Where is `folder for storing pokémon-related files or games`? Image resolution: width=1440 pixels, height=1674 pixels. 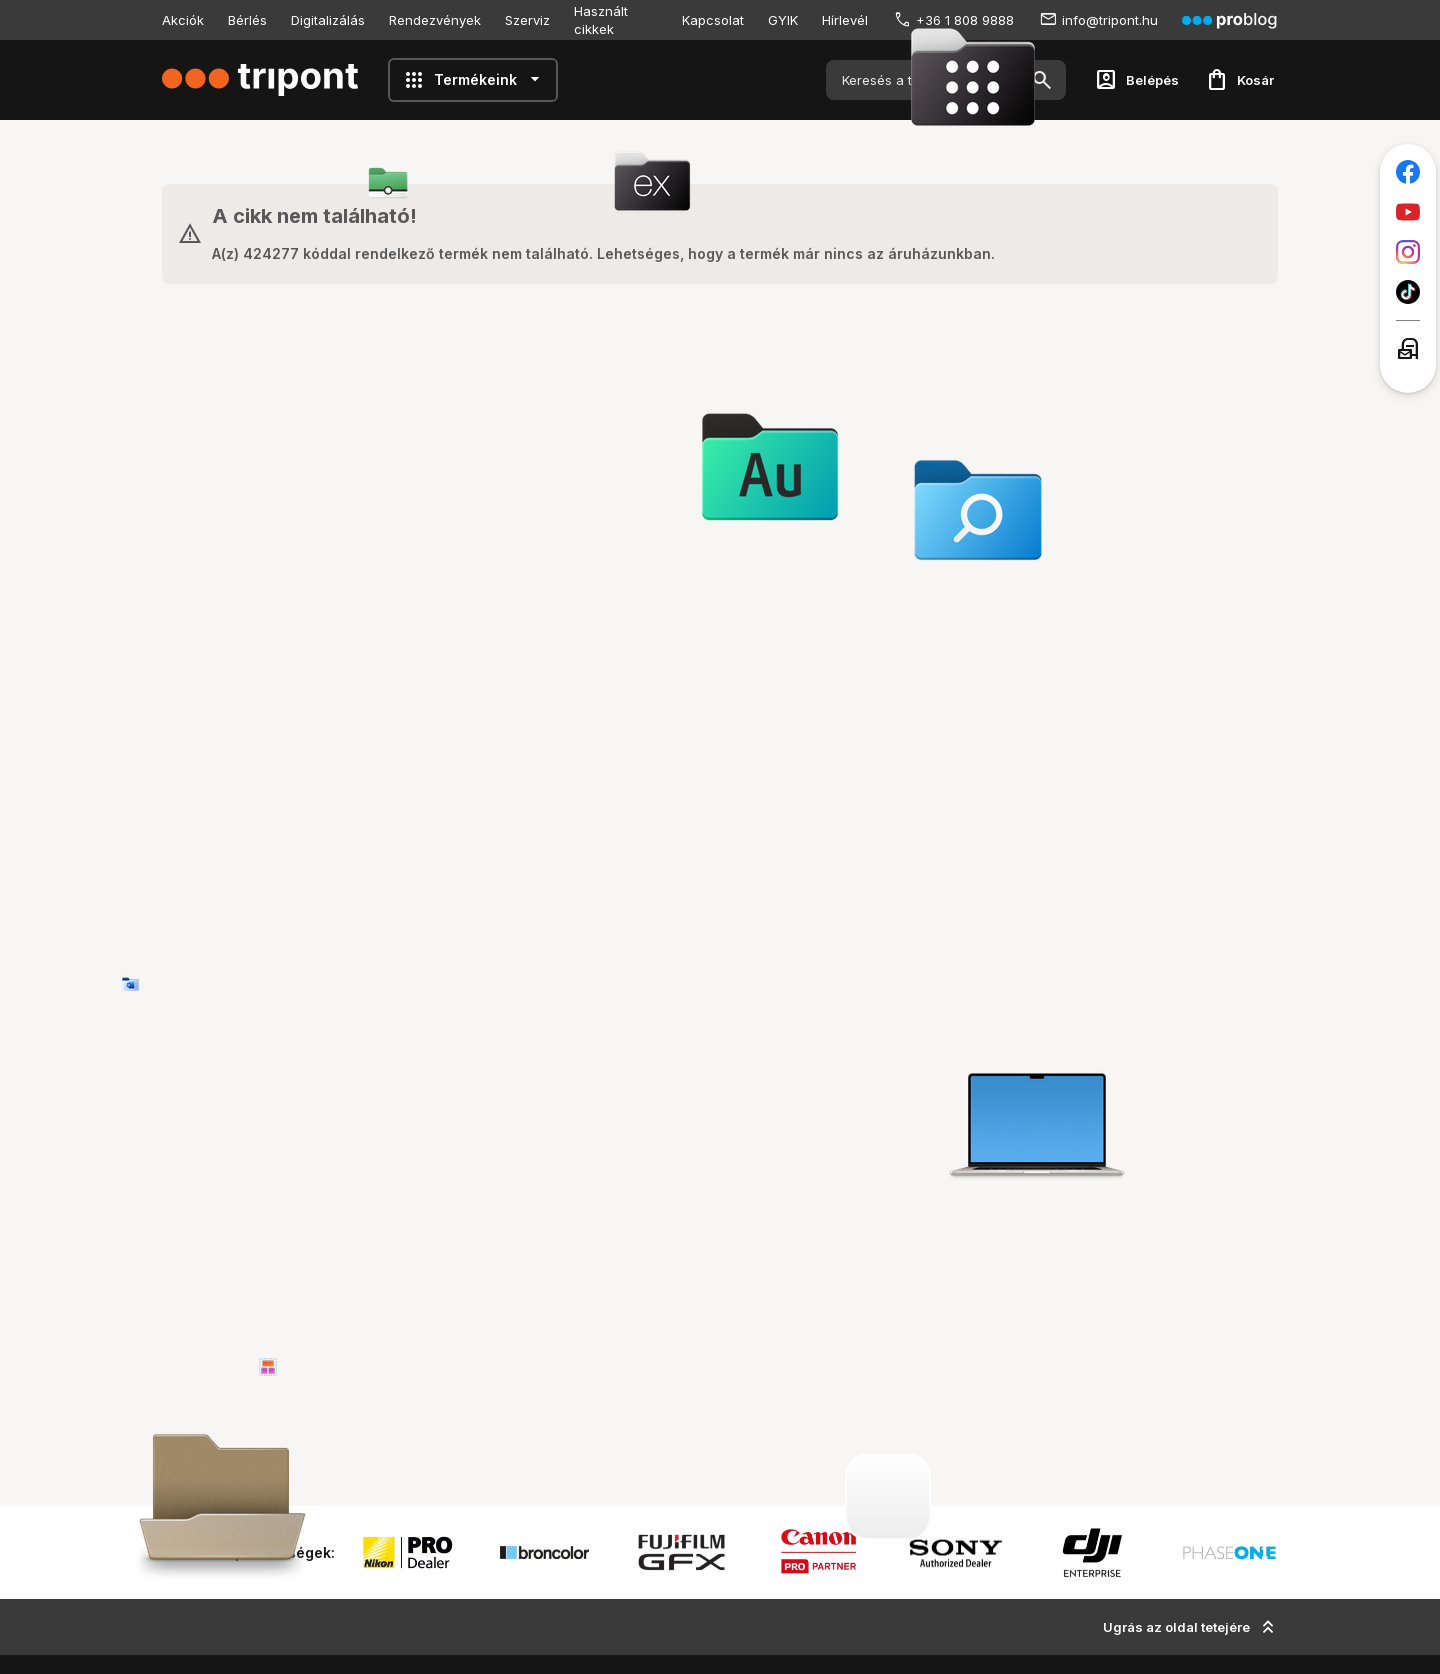 folder for storing pokémon-related files or games is located at coordinates (388, 184).